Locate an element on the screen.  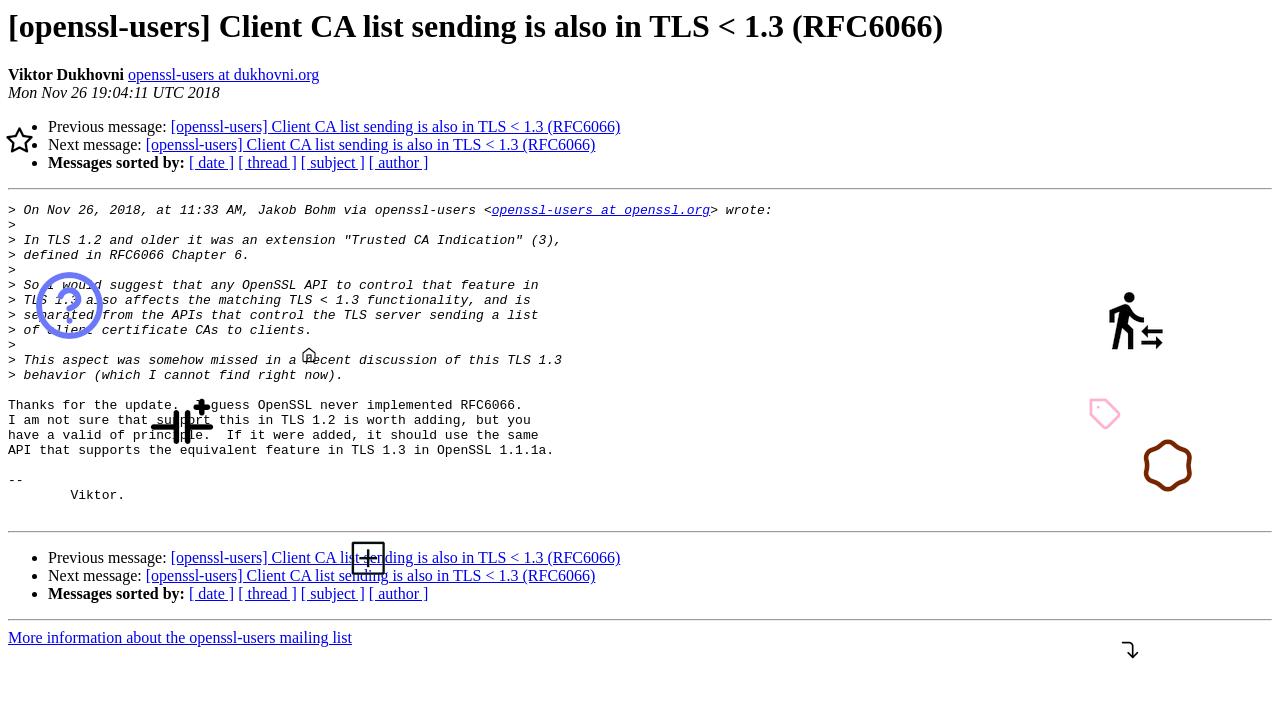
access help or support information is located at coordinates (69, 305).